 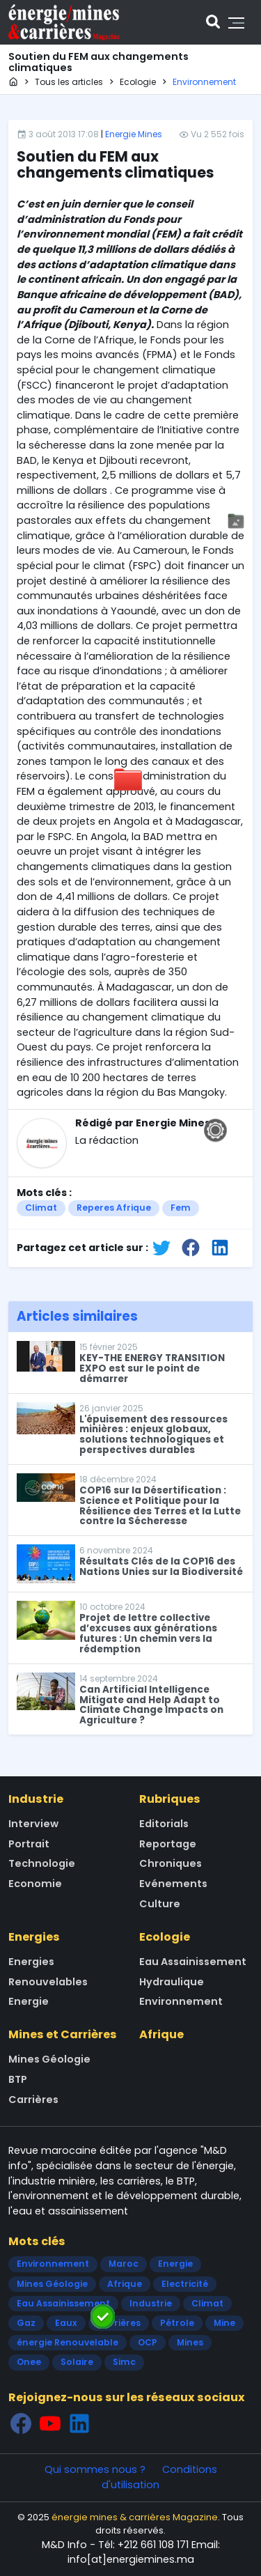 I want to click on indicates a system file or setting, so click(x=215, y=1130).